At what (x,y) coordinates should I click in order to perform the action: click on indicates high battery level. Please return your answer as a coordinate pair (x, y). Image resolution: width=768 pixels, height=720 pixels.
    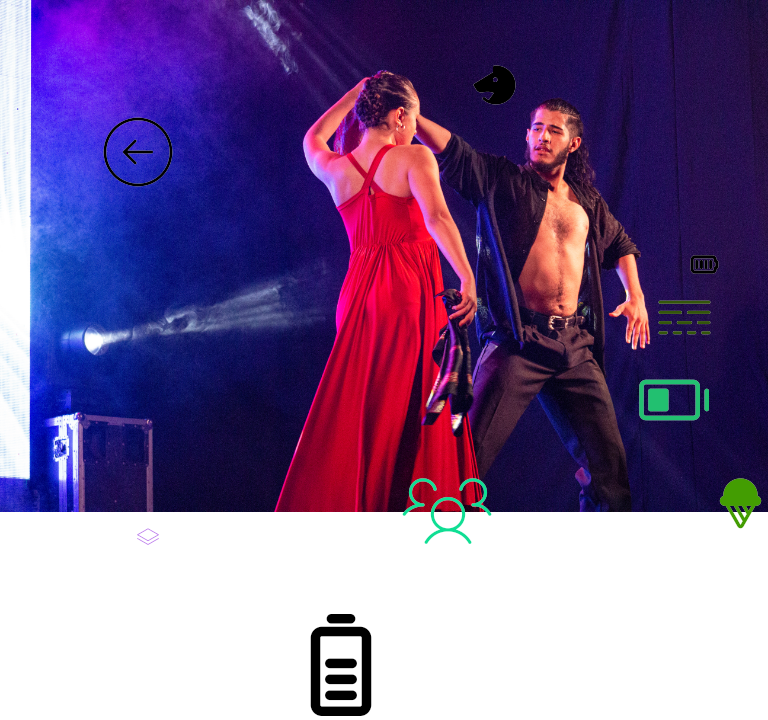
    Looking at the image, I should click on (341, 665).